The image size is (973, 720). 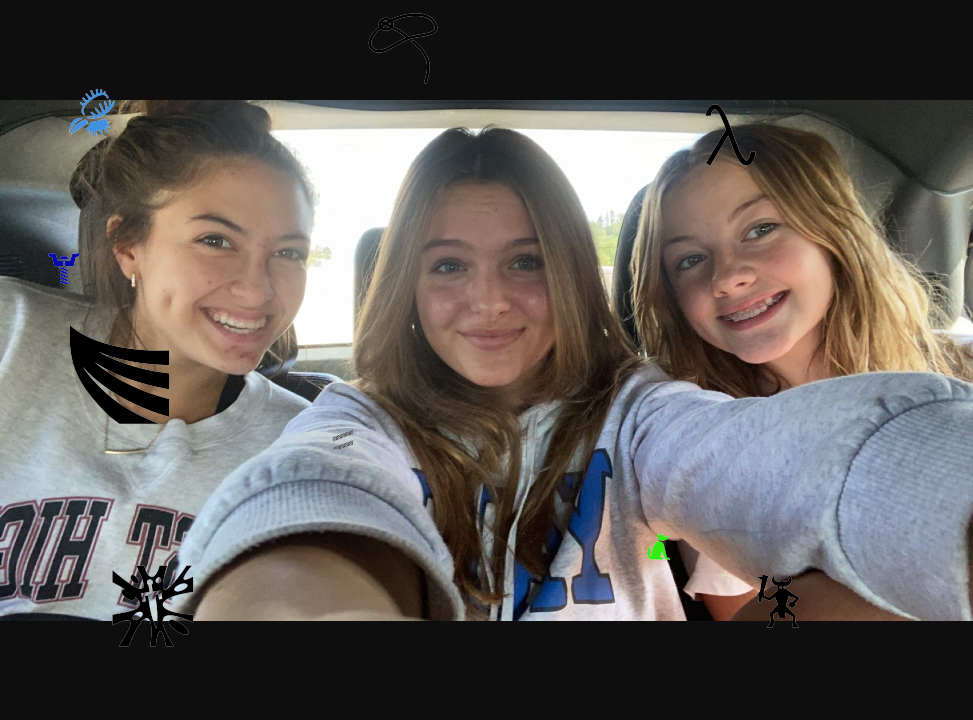 What do you see at coordinates (119, 374) in the screenshot?
I see `indicates windy weather conditions` at bounding box center [119, 374].